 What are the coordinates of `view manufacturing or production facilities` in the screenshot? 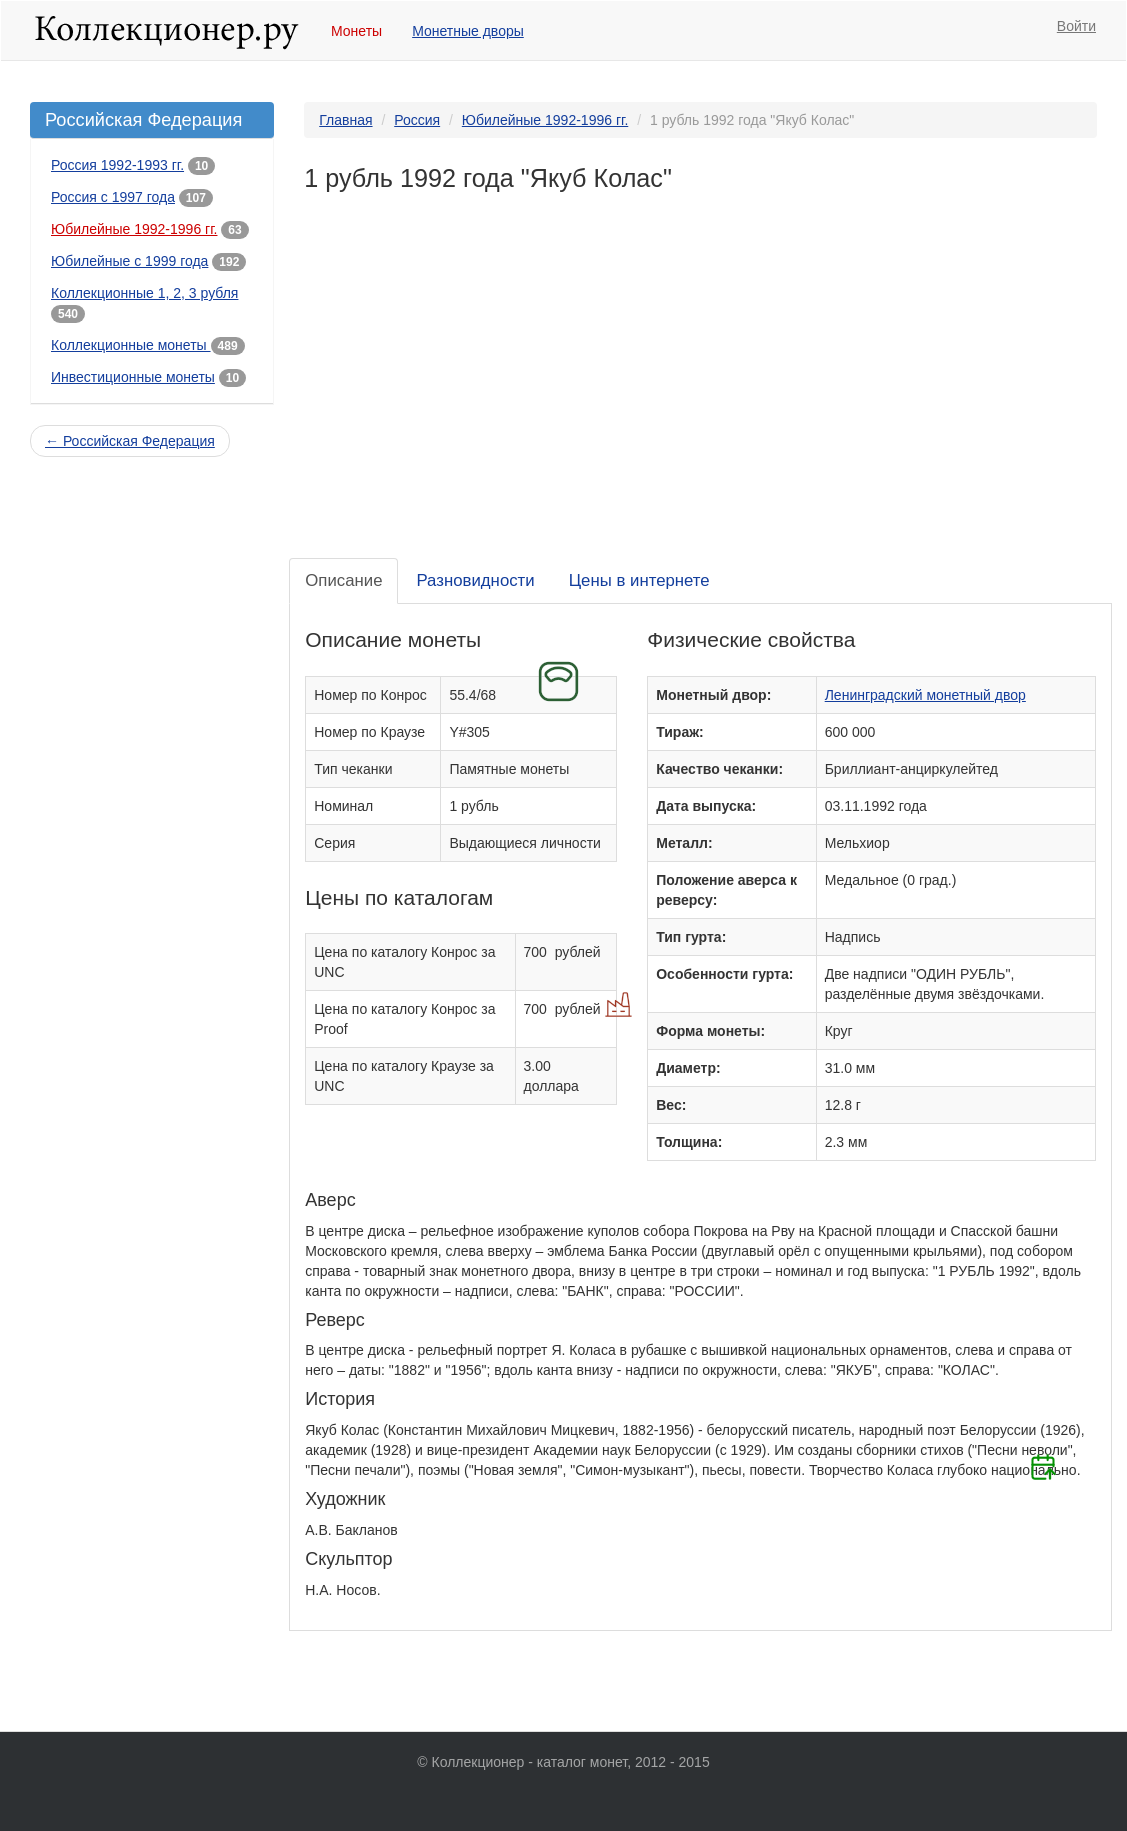 It's located at (618, 1005).